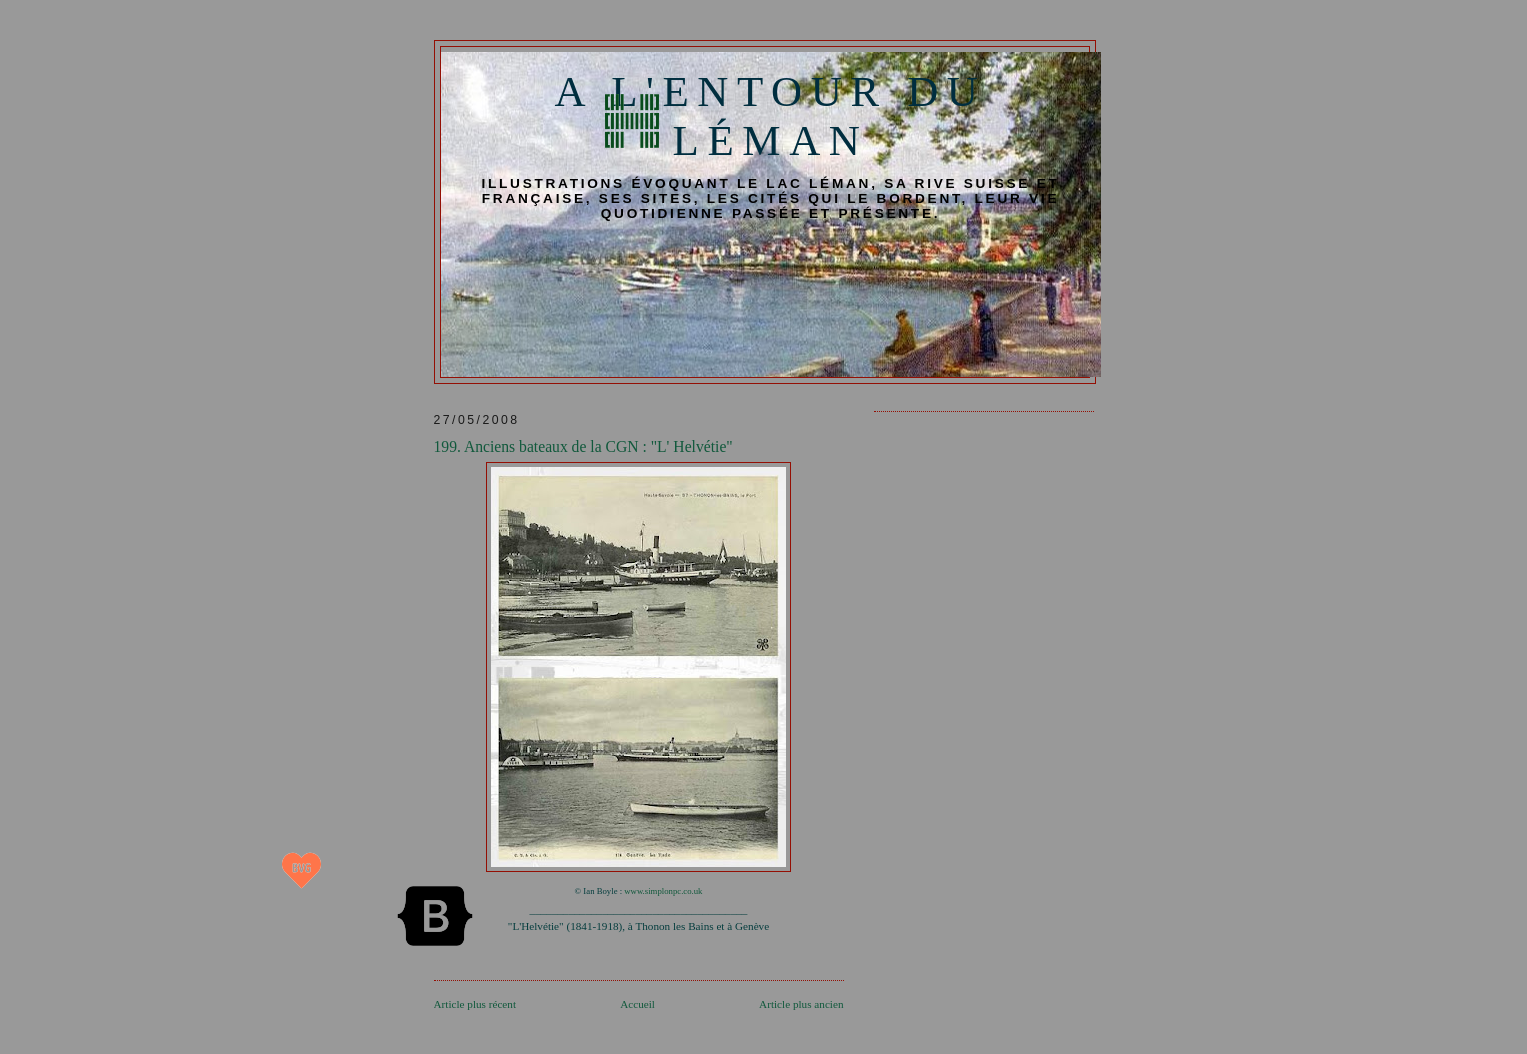 The width and height of the screenshot is (1527, 1054). What do you see at coordinates (435, 916) in the screenshot?
I see `bootstrap framework logo` at bounding box center [435, 916].